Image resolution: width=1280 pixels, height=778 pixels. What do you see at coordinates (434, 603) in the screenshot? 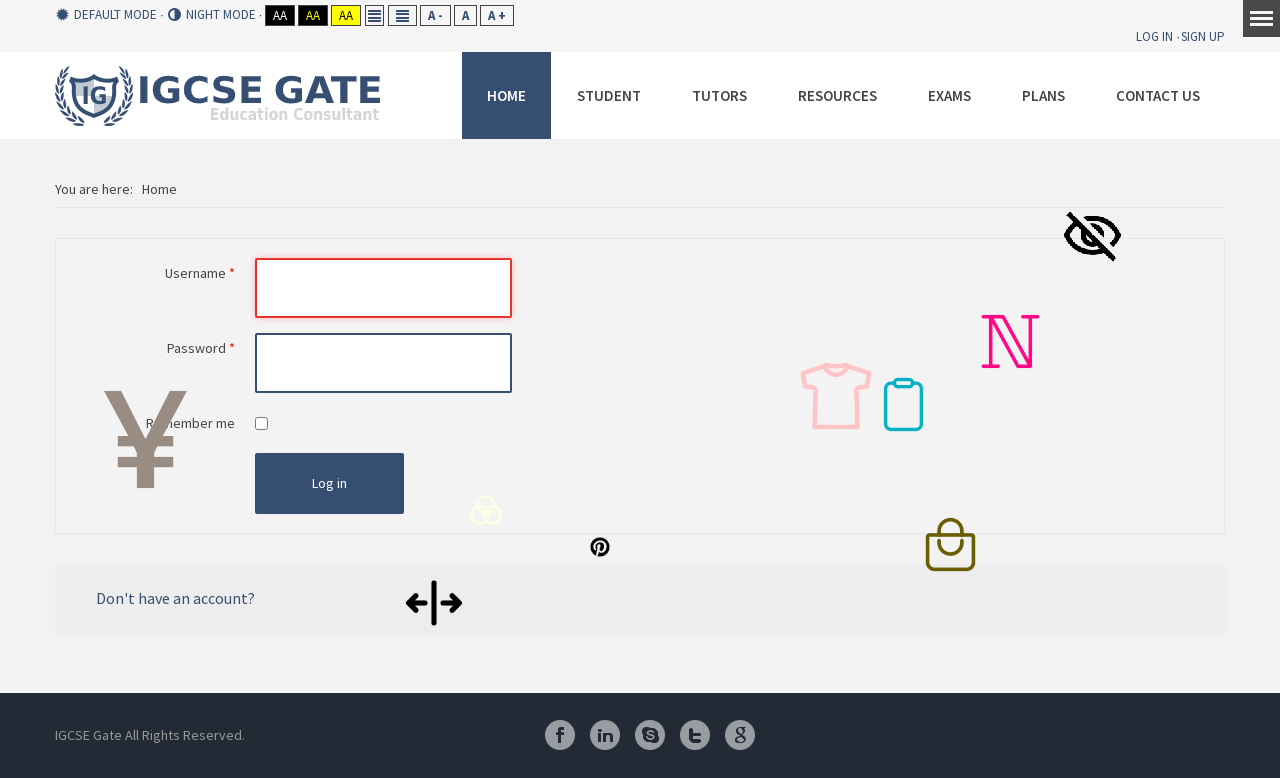
I see `expand content horizontally` at bounding box center [434, 603].